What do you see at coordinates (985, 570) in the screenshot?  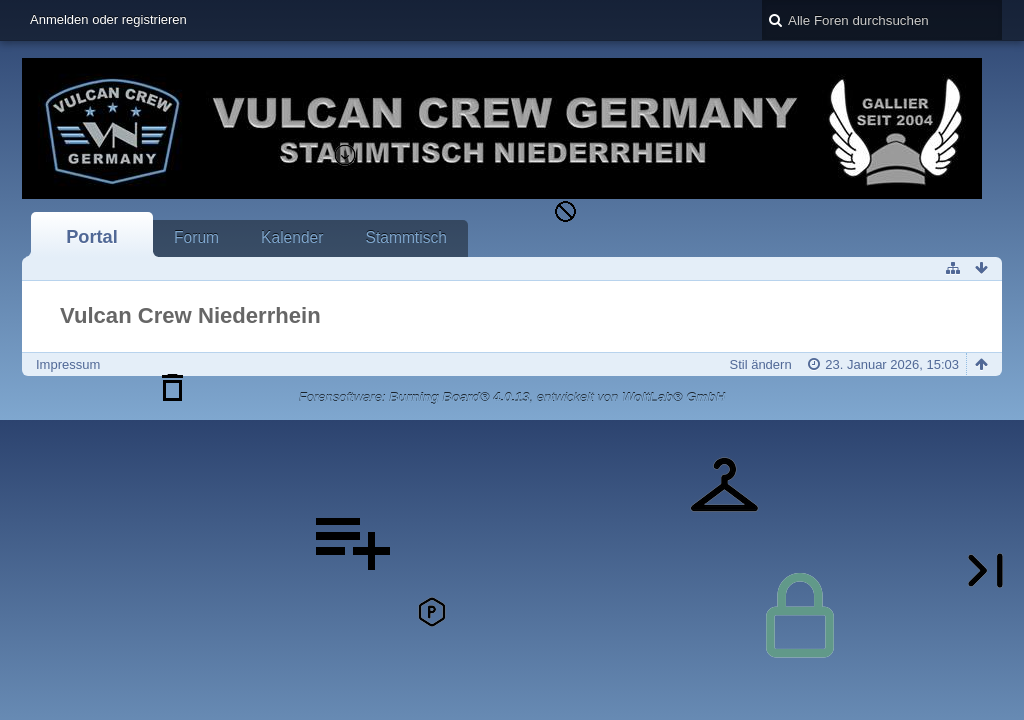 I see `go to the last page` at bounding box center [985, 570].